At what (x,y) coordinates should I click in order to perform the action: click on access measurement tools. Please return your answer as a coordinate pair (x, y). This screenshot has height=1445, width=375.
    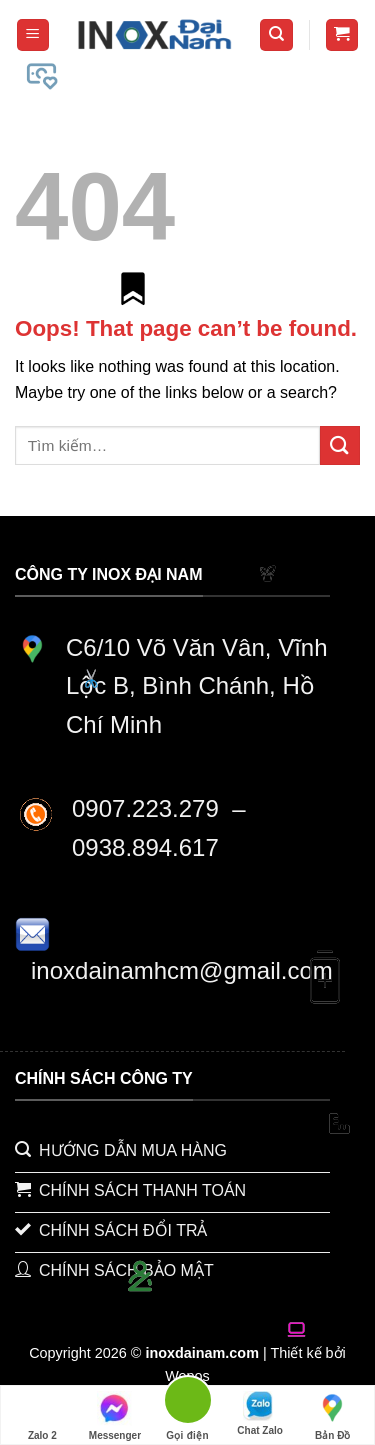
    Looking at the image, I should click on (339, 1123).